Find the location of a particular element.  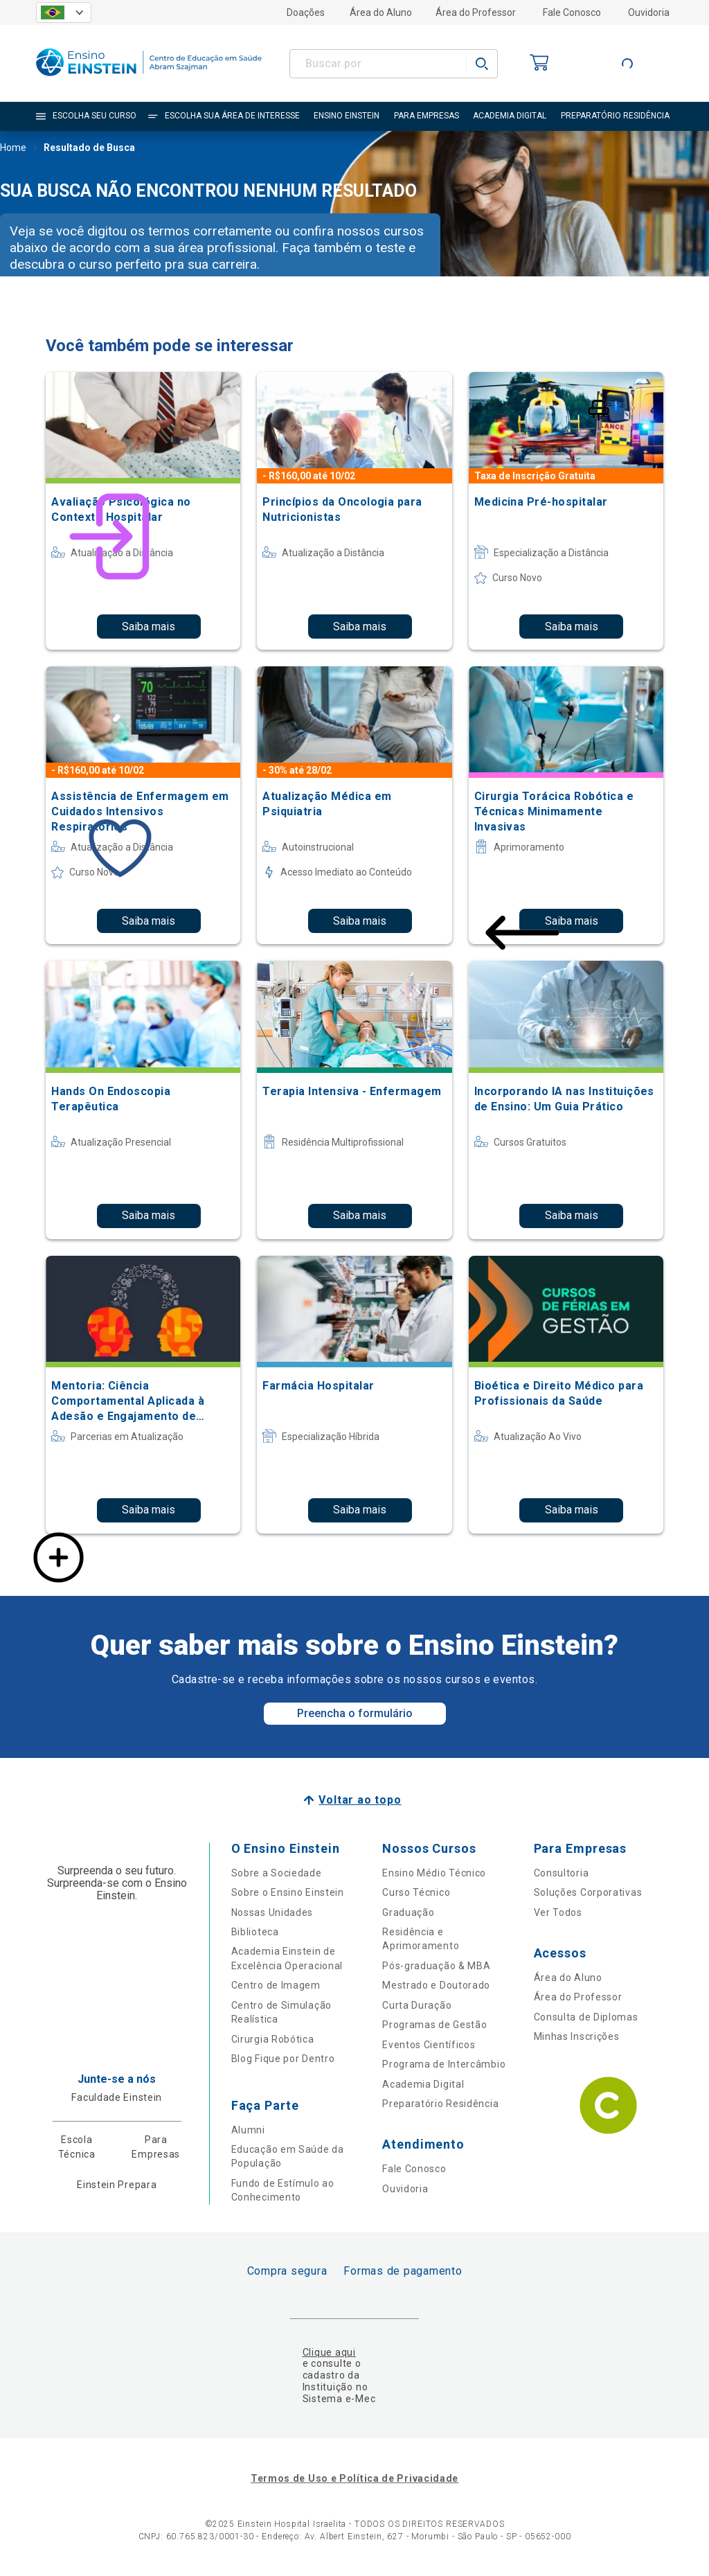

add item to favorites is located at coordinates (120, 848).